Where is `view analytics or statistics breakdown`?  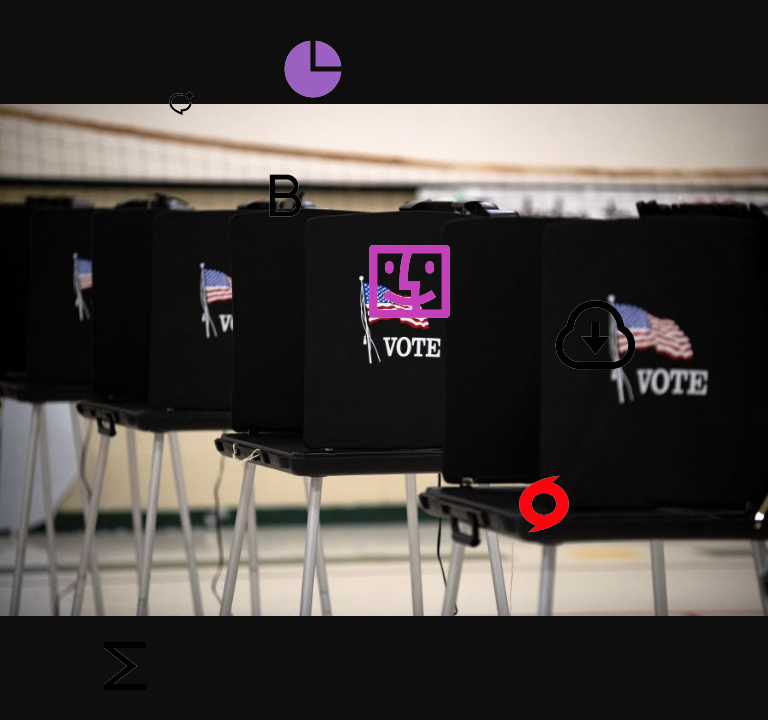
view analytics or statistics breakdown is located at coordinates (313, 69).